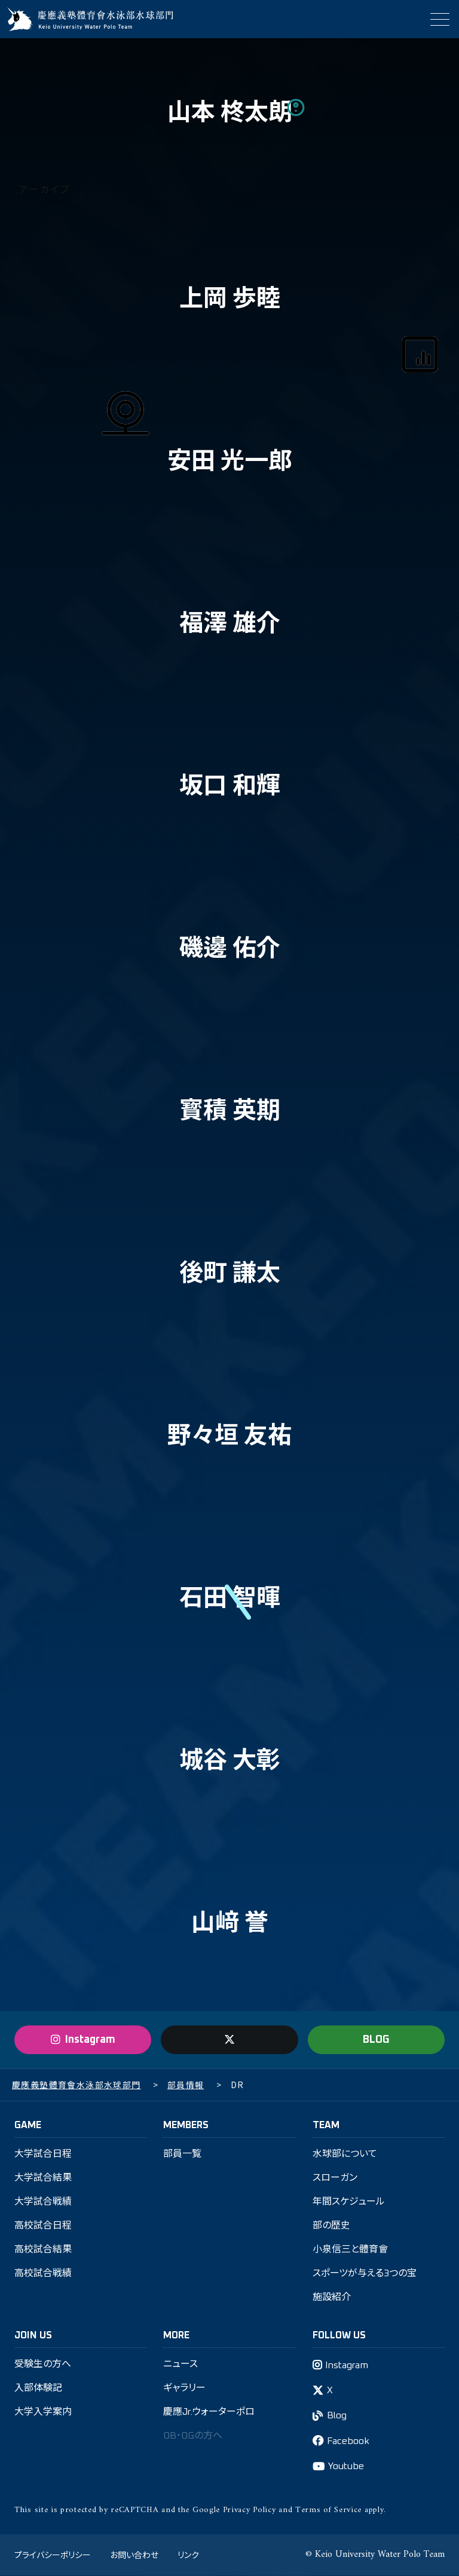 The height and width of the screenshot is (2576, 459). I want to click on indicates a disabled or unavailable feature, so click(238, 1602).